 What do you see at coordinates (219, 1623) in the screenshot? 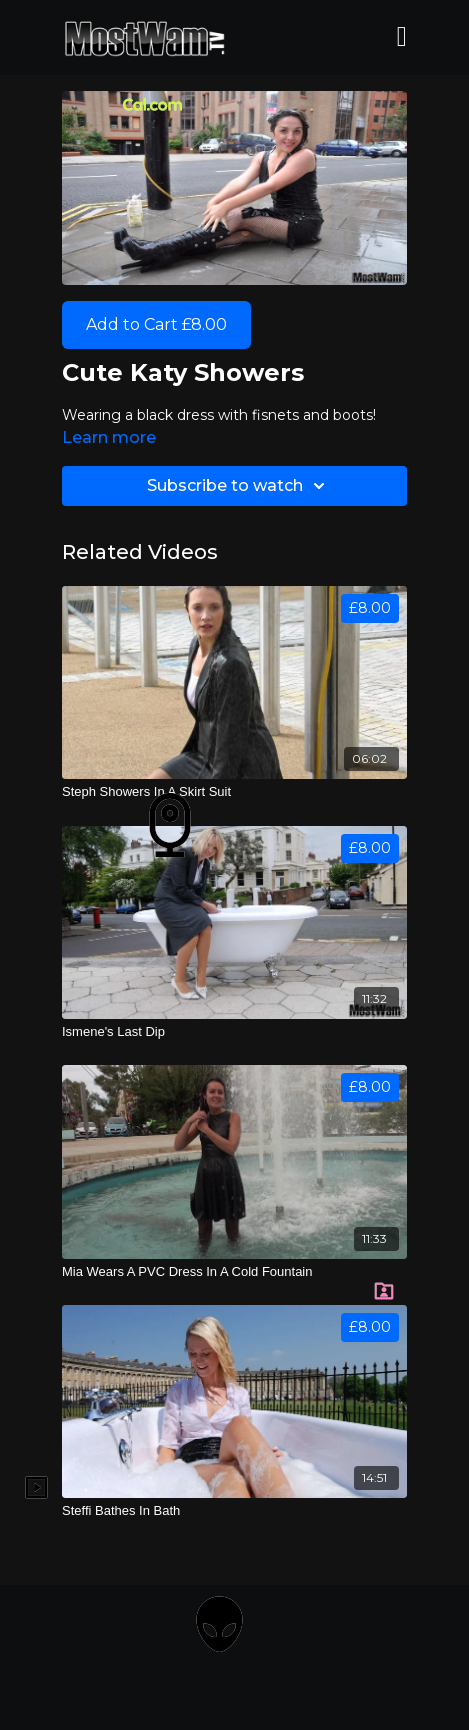
I see `extraterrestrial or sci-fi themed content` at bounding box center [219, 1623].